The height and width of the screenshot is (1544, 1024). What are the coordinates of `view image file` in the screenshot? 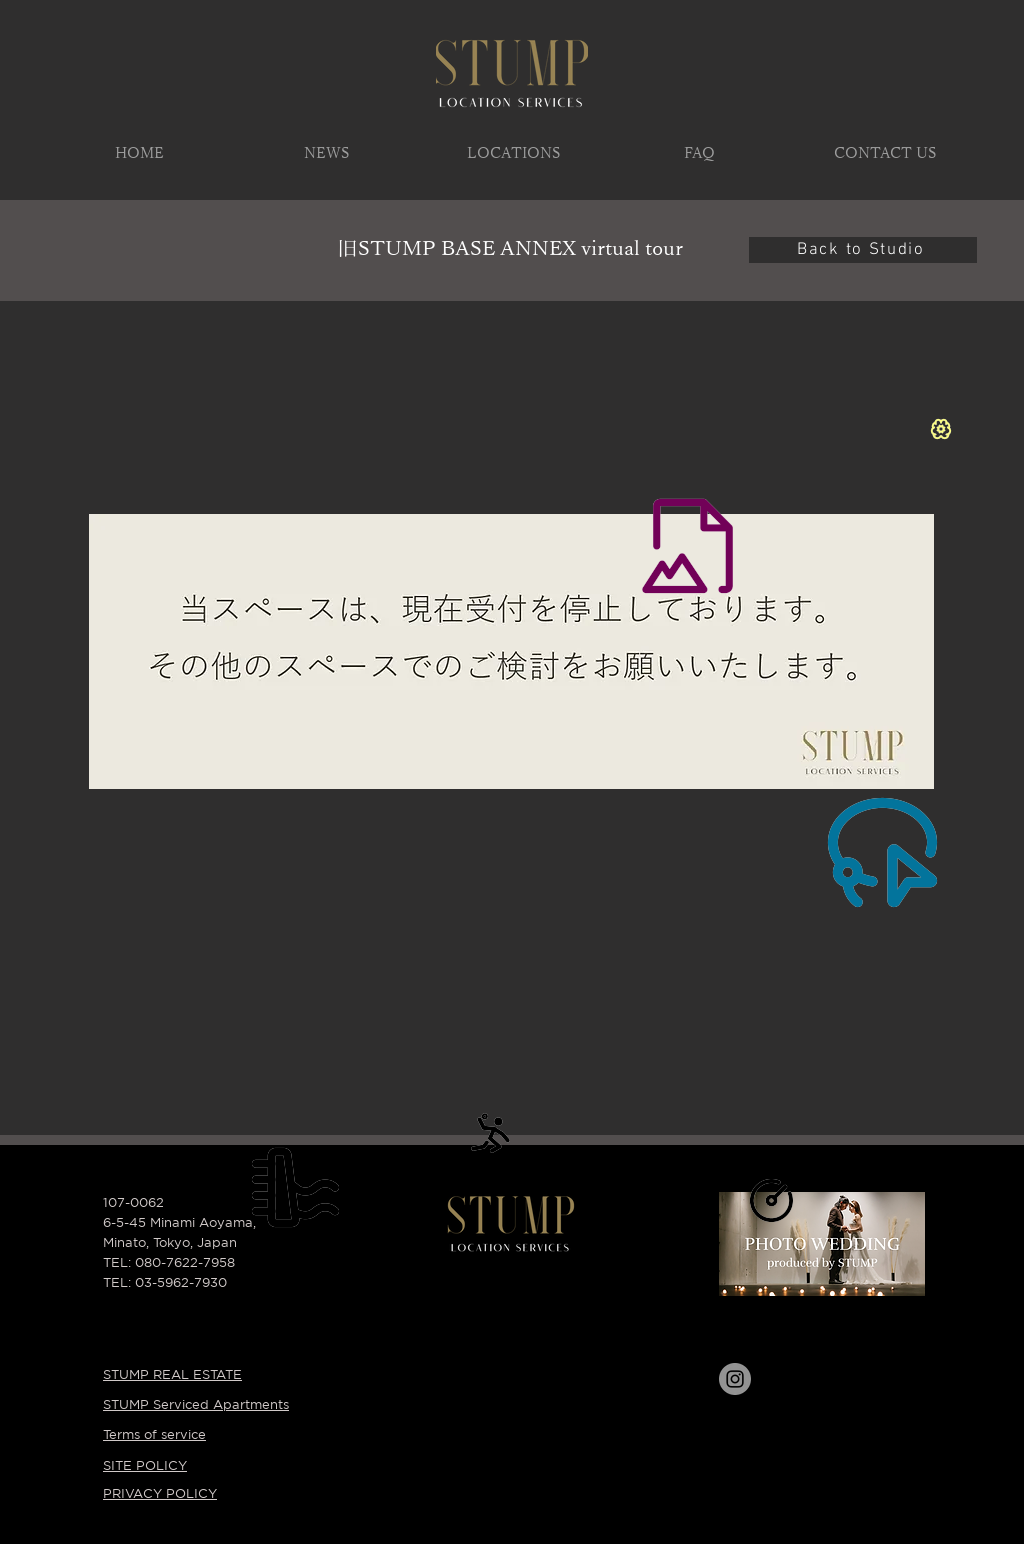 It's located at (693, 546).